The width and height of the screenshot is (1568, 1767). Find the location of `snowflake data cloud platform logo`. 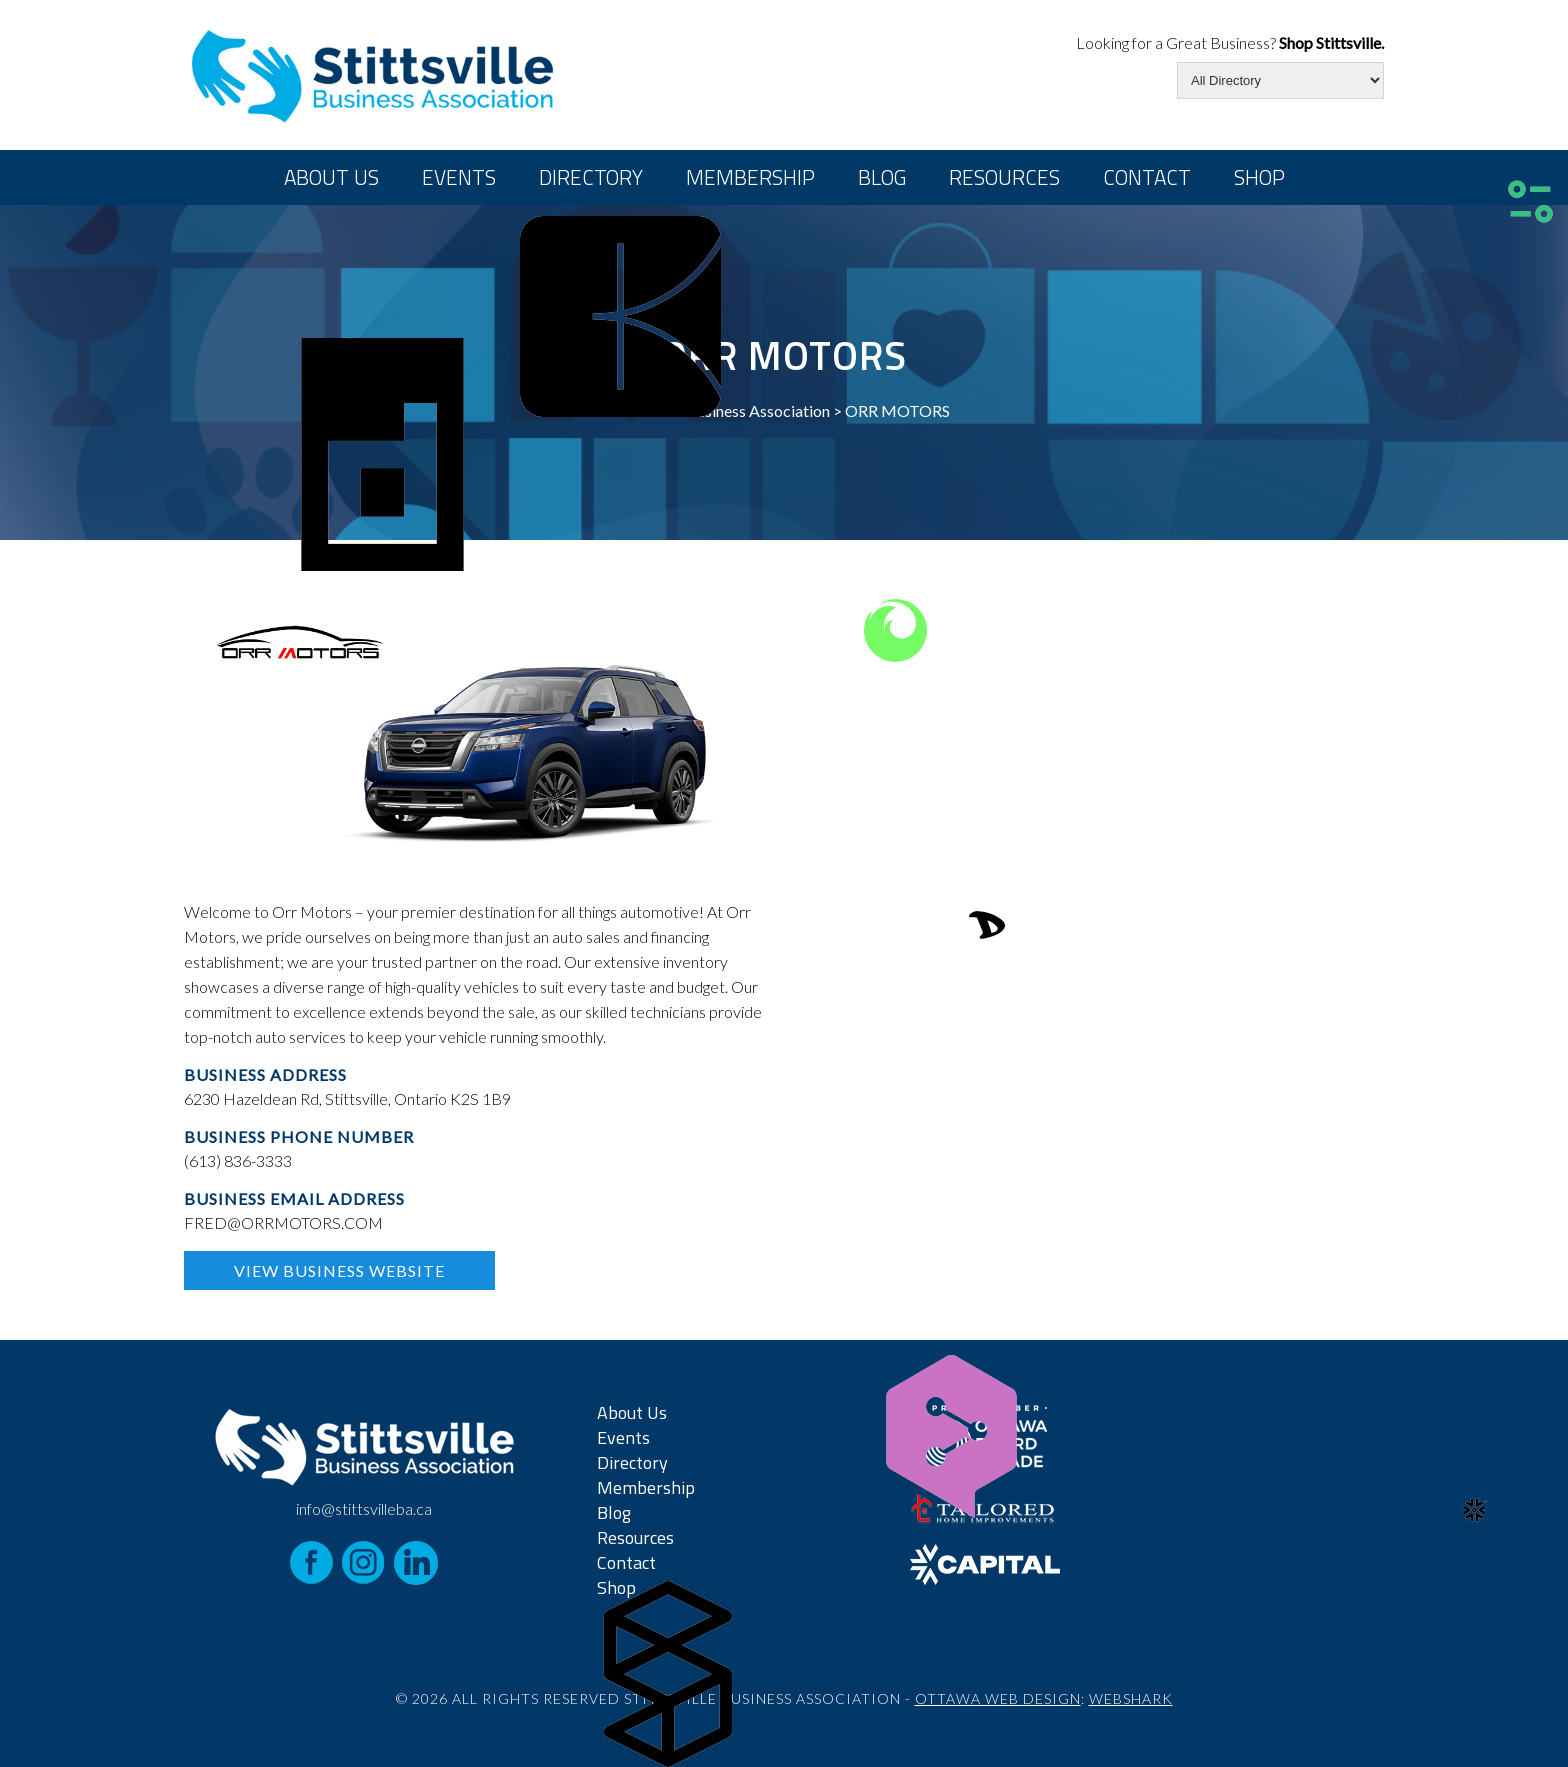

snowflake data cloud platform logo is located at coordinates (1475, 1510).